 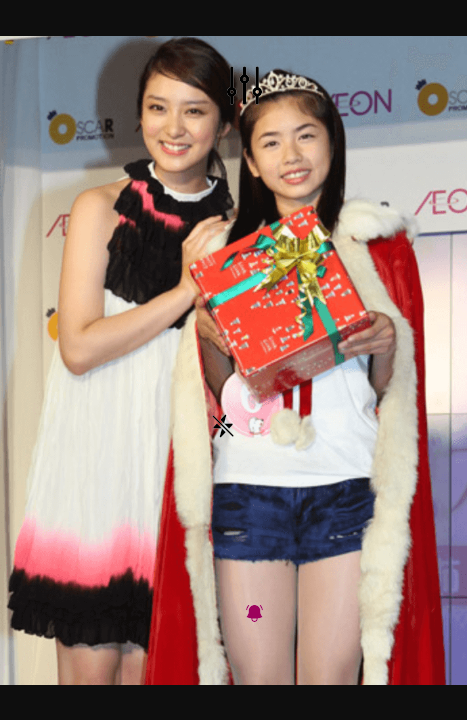 What do you see at coordinates (254, 613) in the screenshot?
I see `new notification alert` at bounding box center [254, 613].